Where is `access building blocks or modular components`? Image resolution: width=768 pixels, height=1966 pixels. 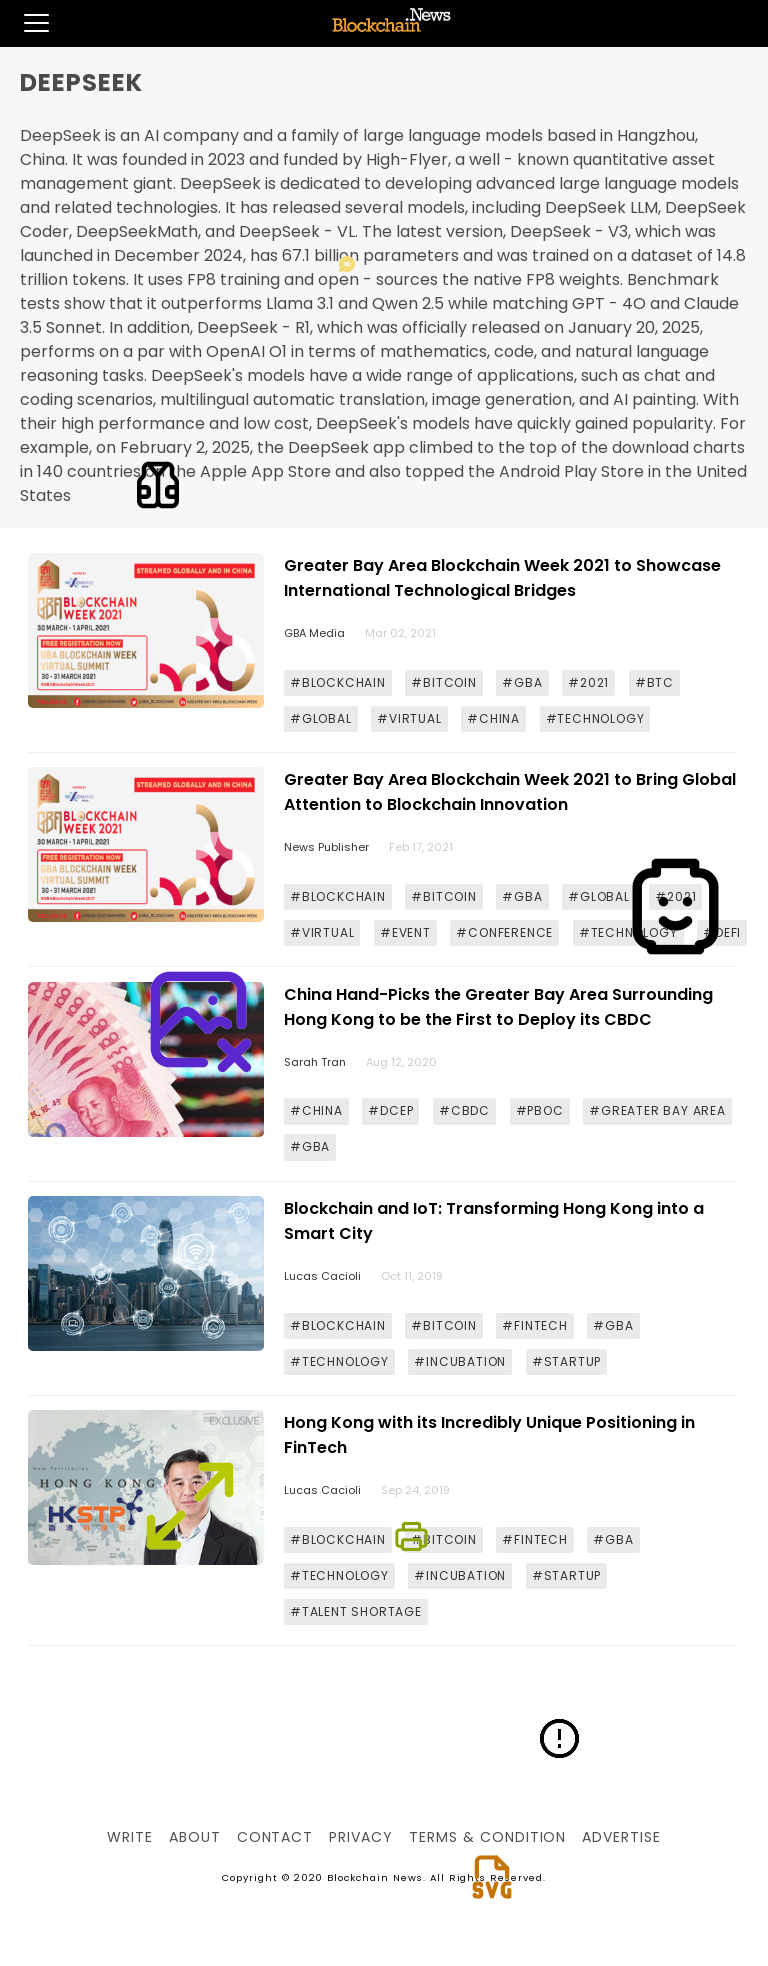 access building blocks or modular components is located at coordinates (675, 906).